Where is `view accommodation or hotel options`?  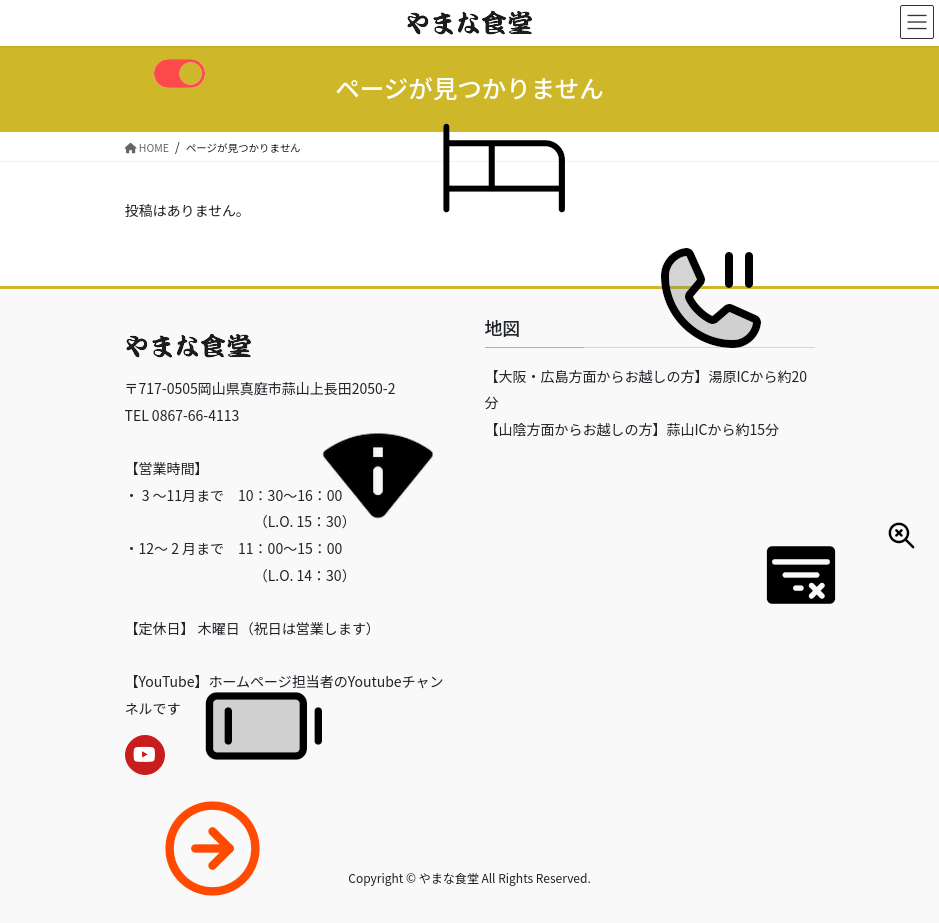 view accommodation or hotel options is located at coordinates (500, 168).